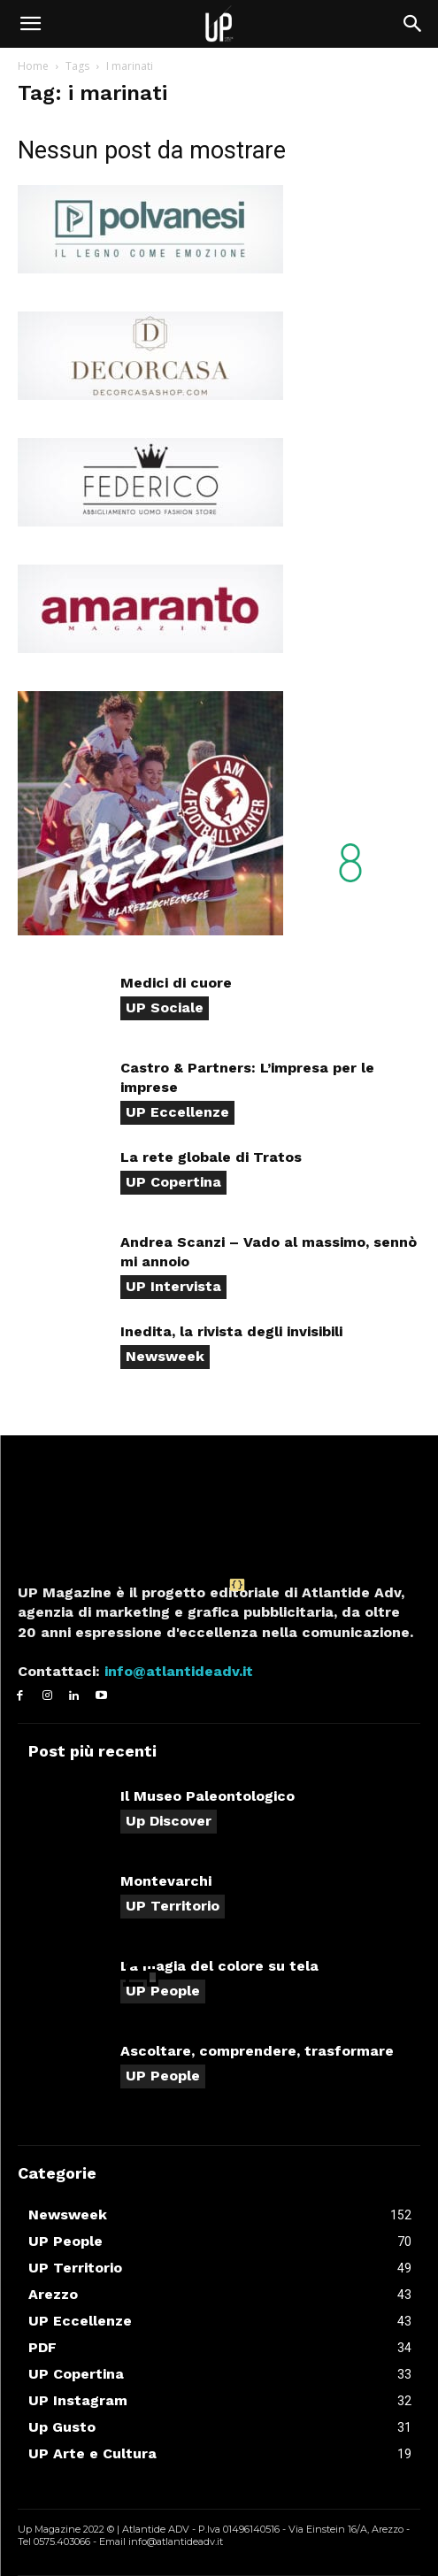 Image resolution: width=438 pixels, height=2576 pixels. I want to click on indicates the number eight in a list or sequence, so click(350, 863).